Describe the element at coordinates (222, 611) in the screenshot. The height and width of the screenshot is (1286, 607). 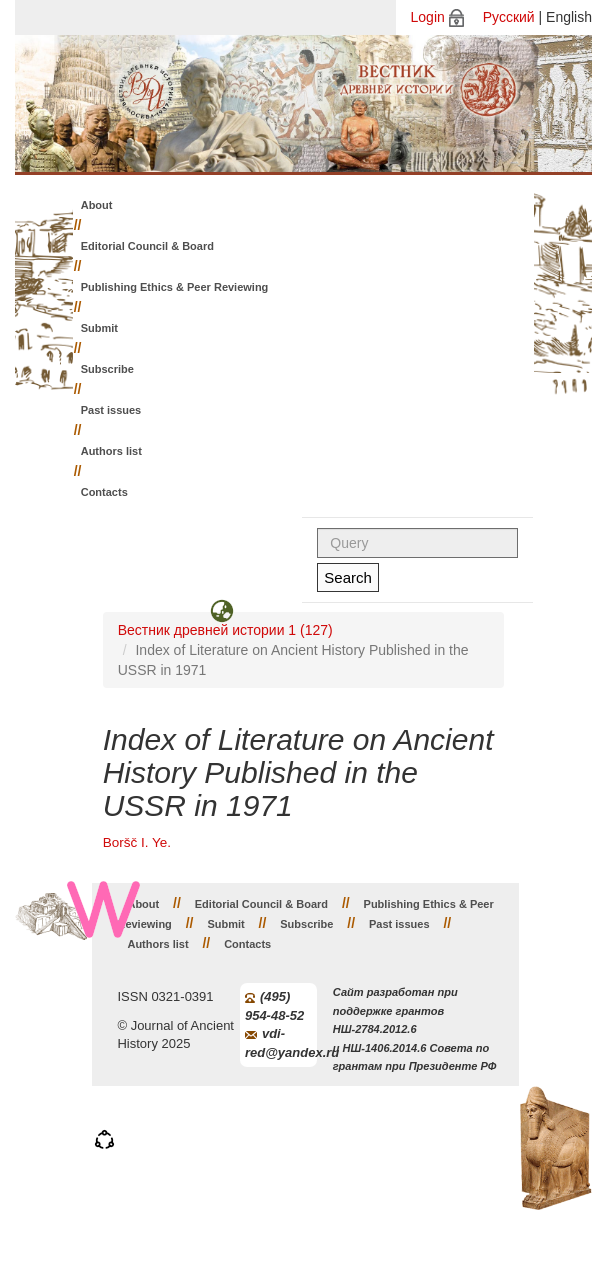
I see `switch to asia region settings` at that location.